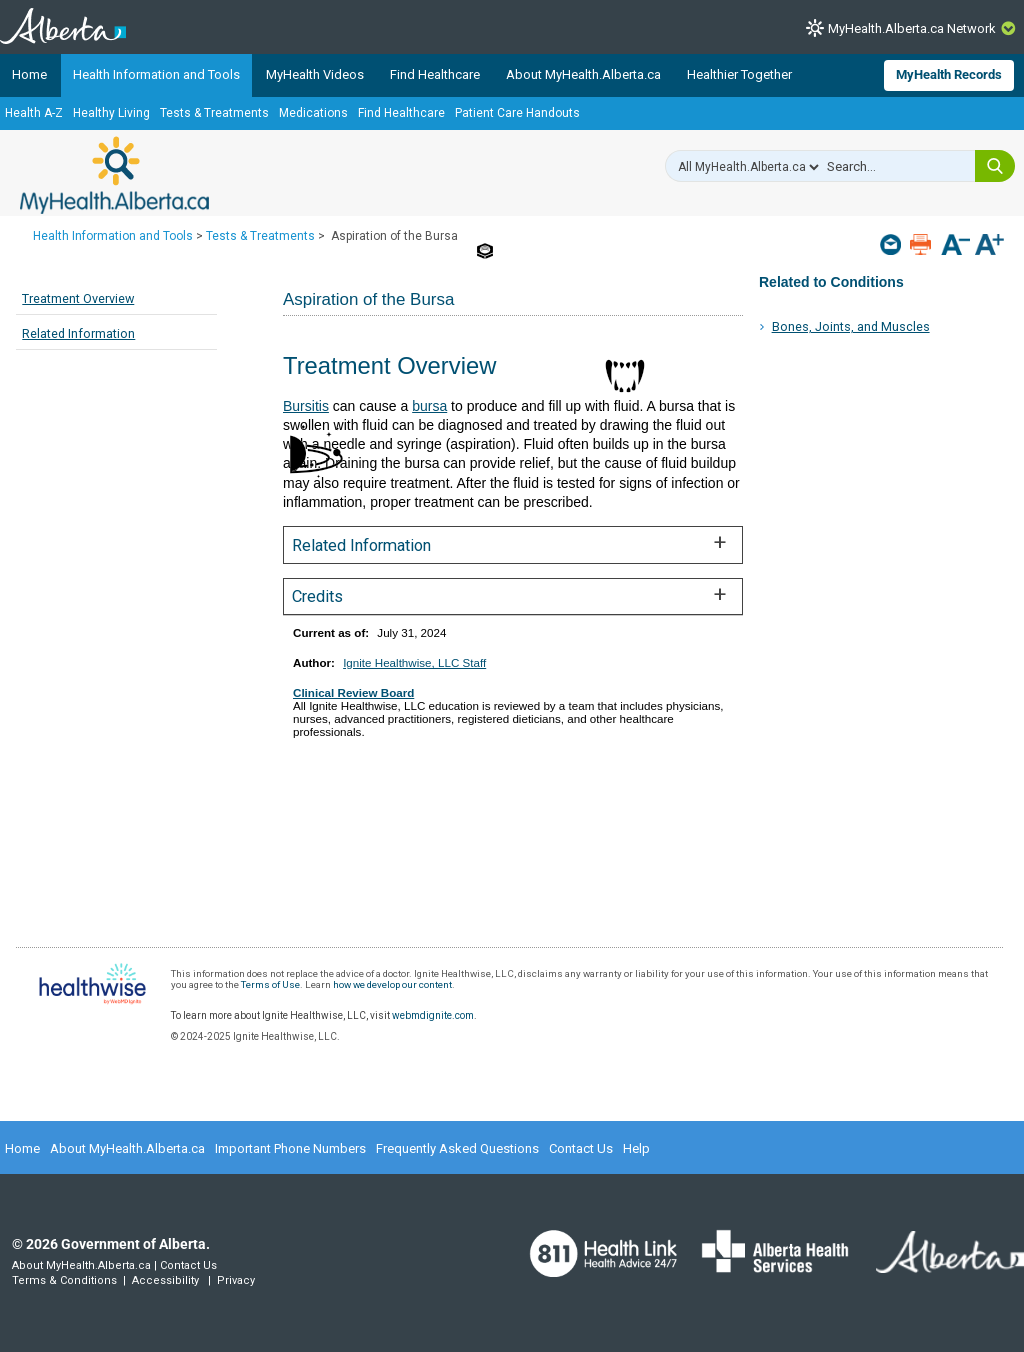 The image size is (1024, 1352). Describe the element at coordinates (318, 453) in the screenshot. I see `explore the solar system or space-themed content` at that location.